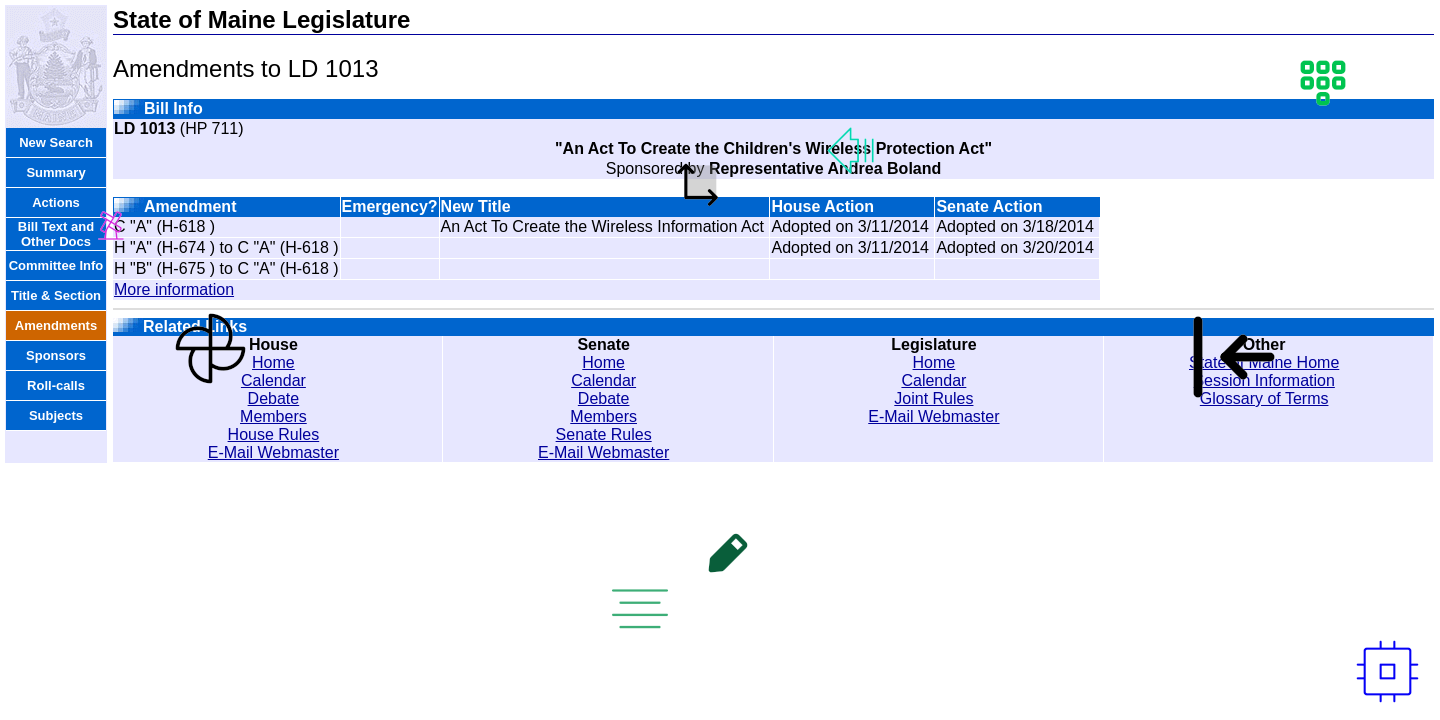  I want to click on collapse sidebar or panel, so click(1234, 357).